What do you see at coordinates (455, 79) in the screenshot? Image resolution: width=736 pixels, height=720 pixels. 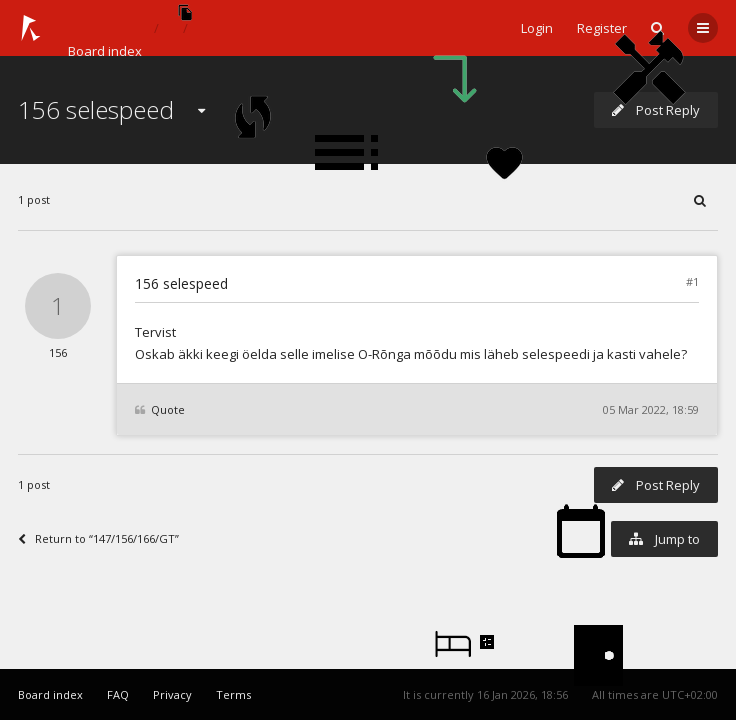 I see `turn right then down navigation direction` at bounding box center [455, 79].